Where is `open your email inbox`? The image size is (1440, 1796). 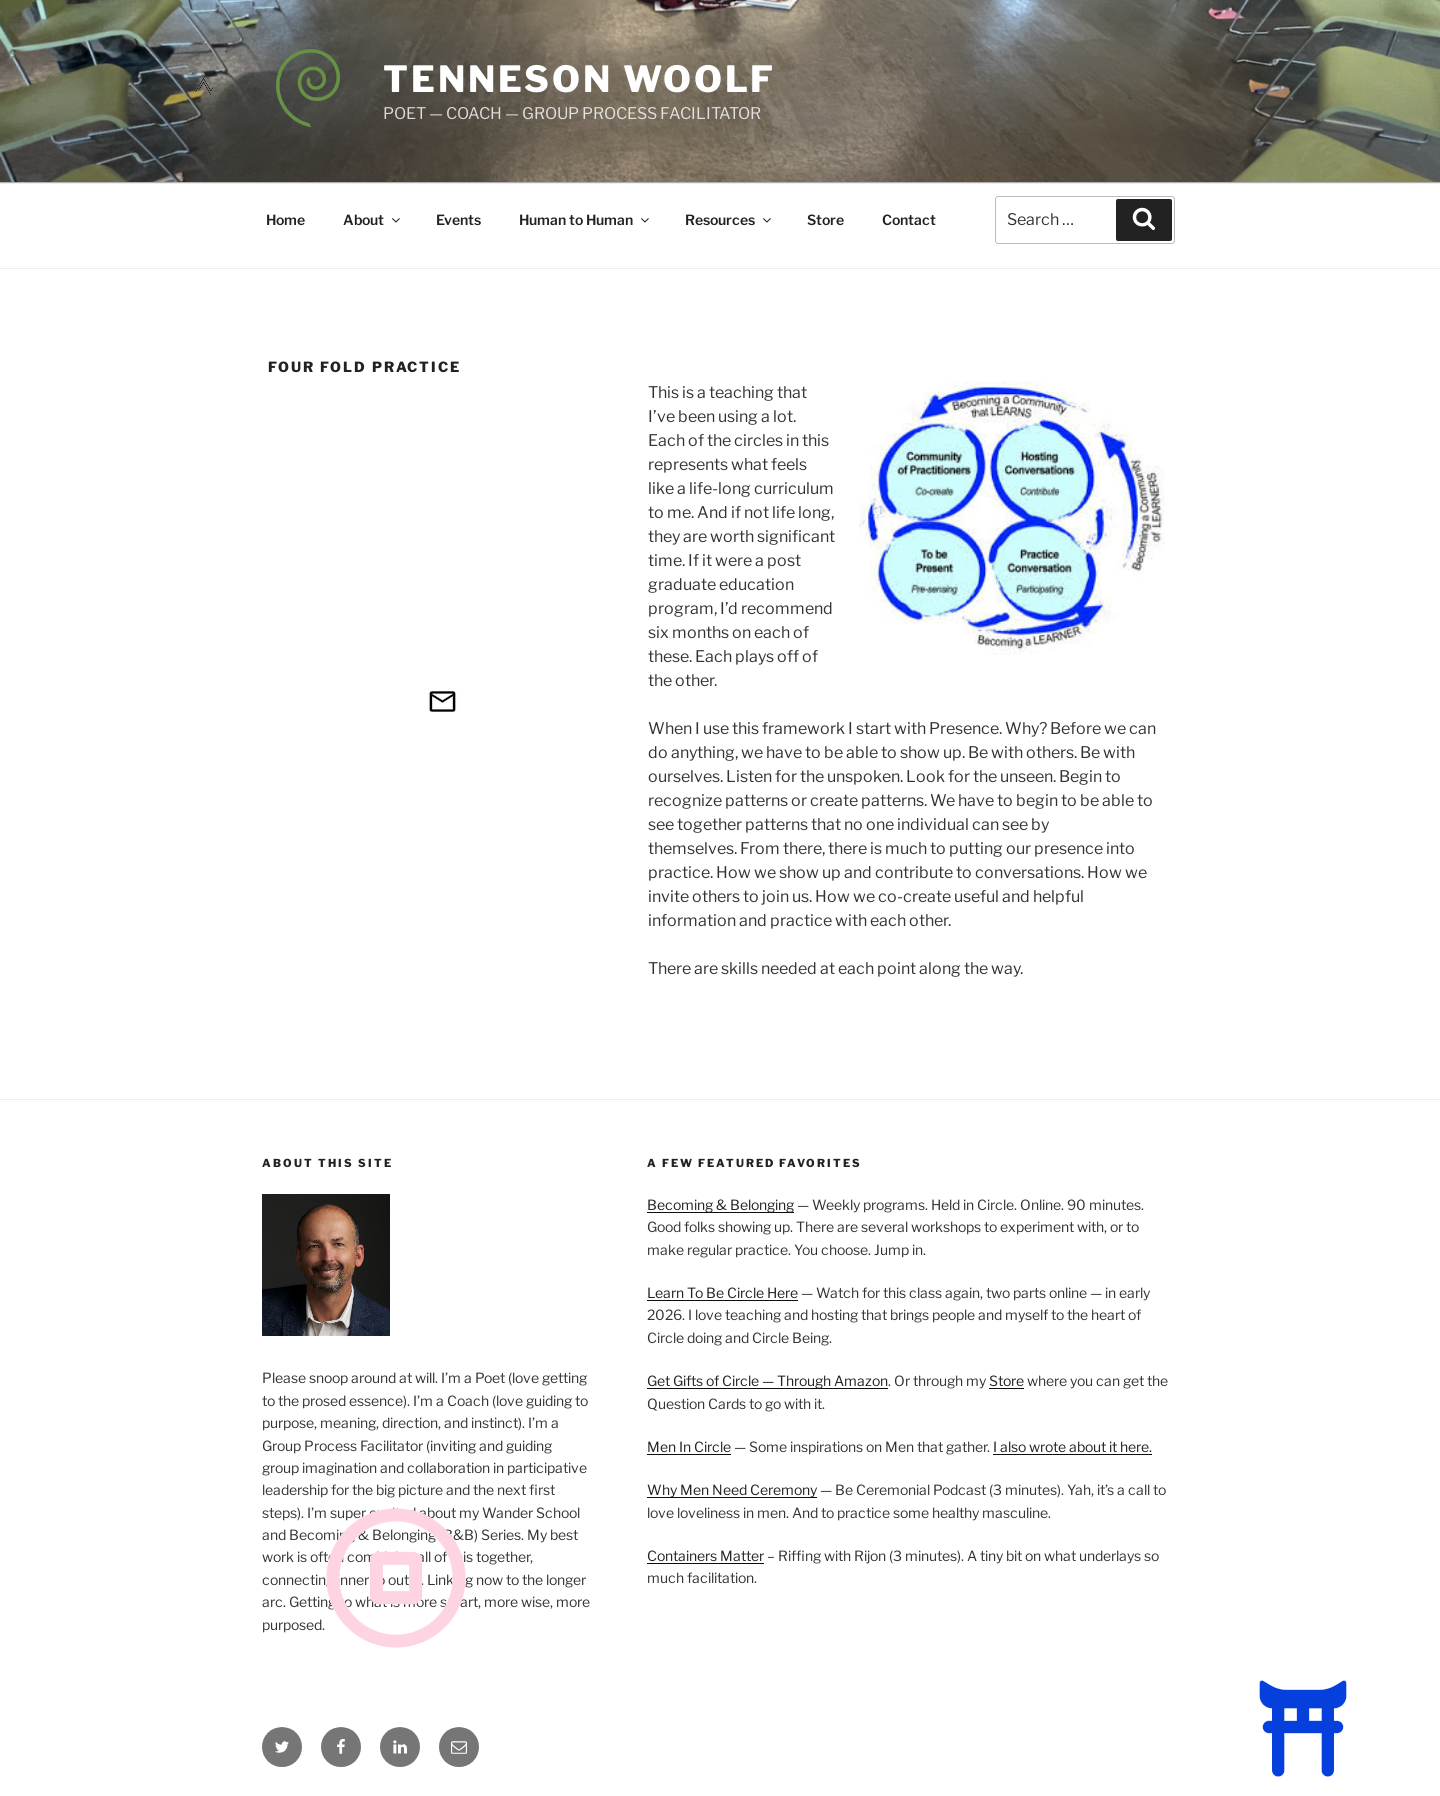 open your email inbox is located at coordinates (442, 701).